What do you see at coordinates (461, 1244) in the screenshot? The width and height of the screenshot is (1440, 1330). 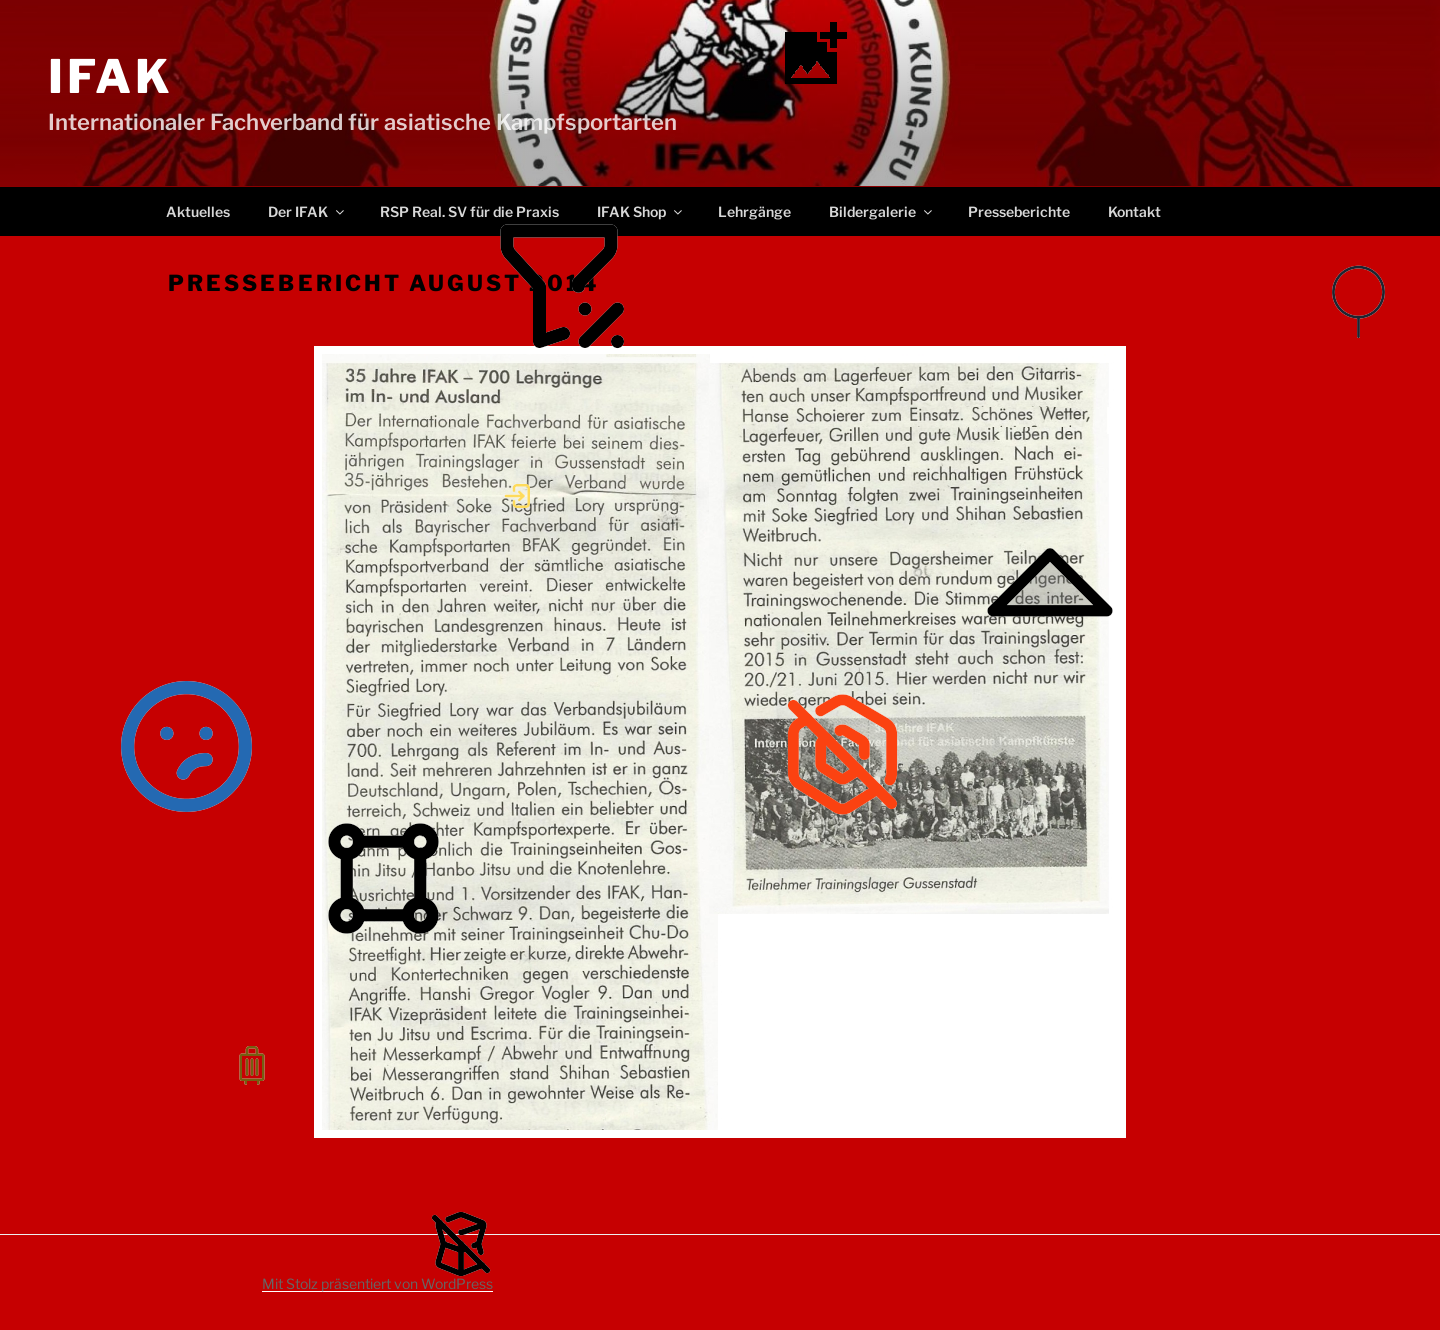 I see `disable 3D object rendering` at bounding box center [461, 1244].